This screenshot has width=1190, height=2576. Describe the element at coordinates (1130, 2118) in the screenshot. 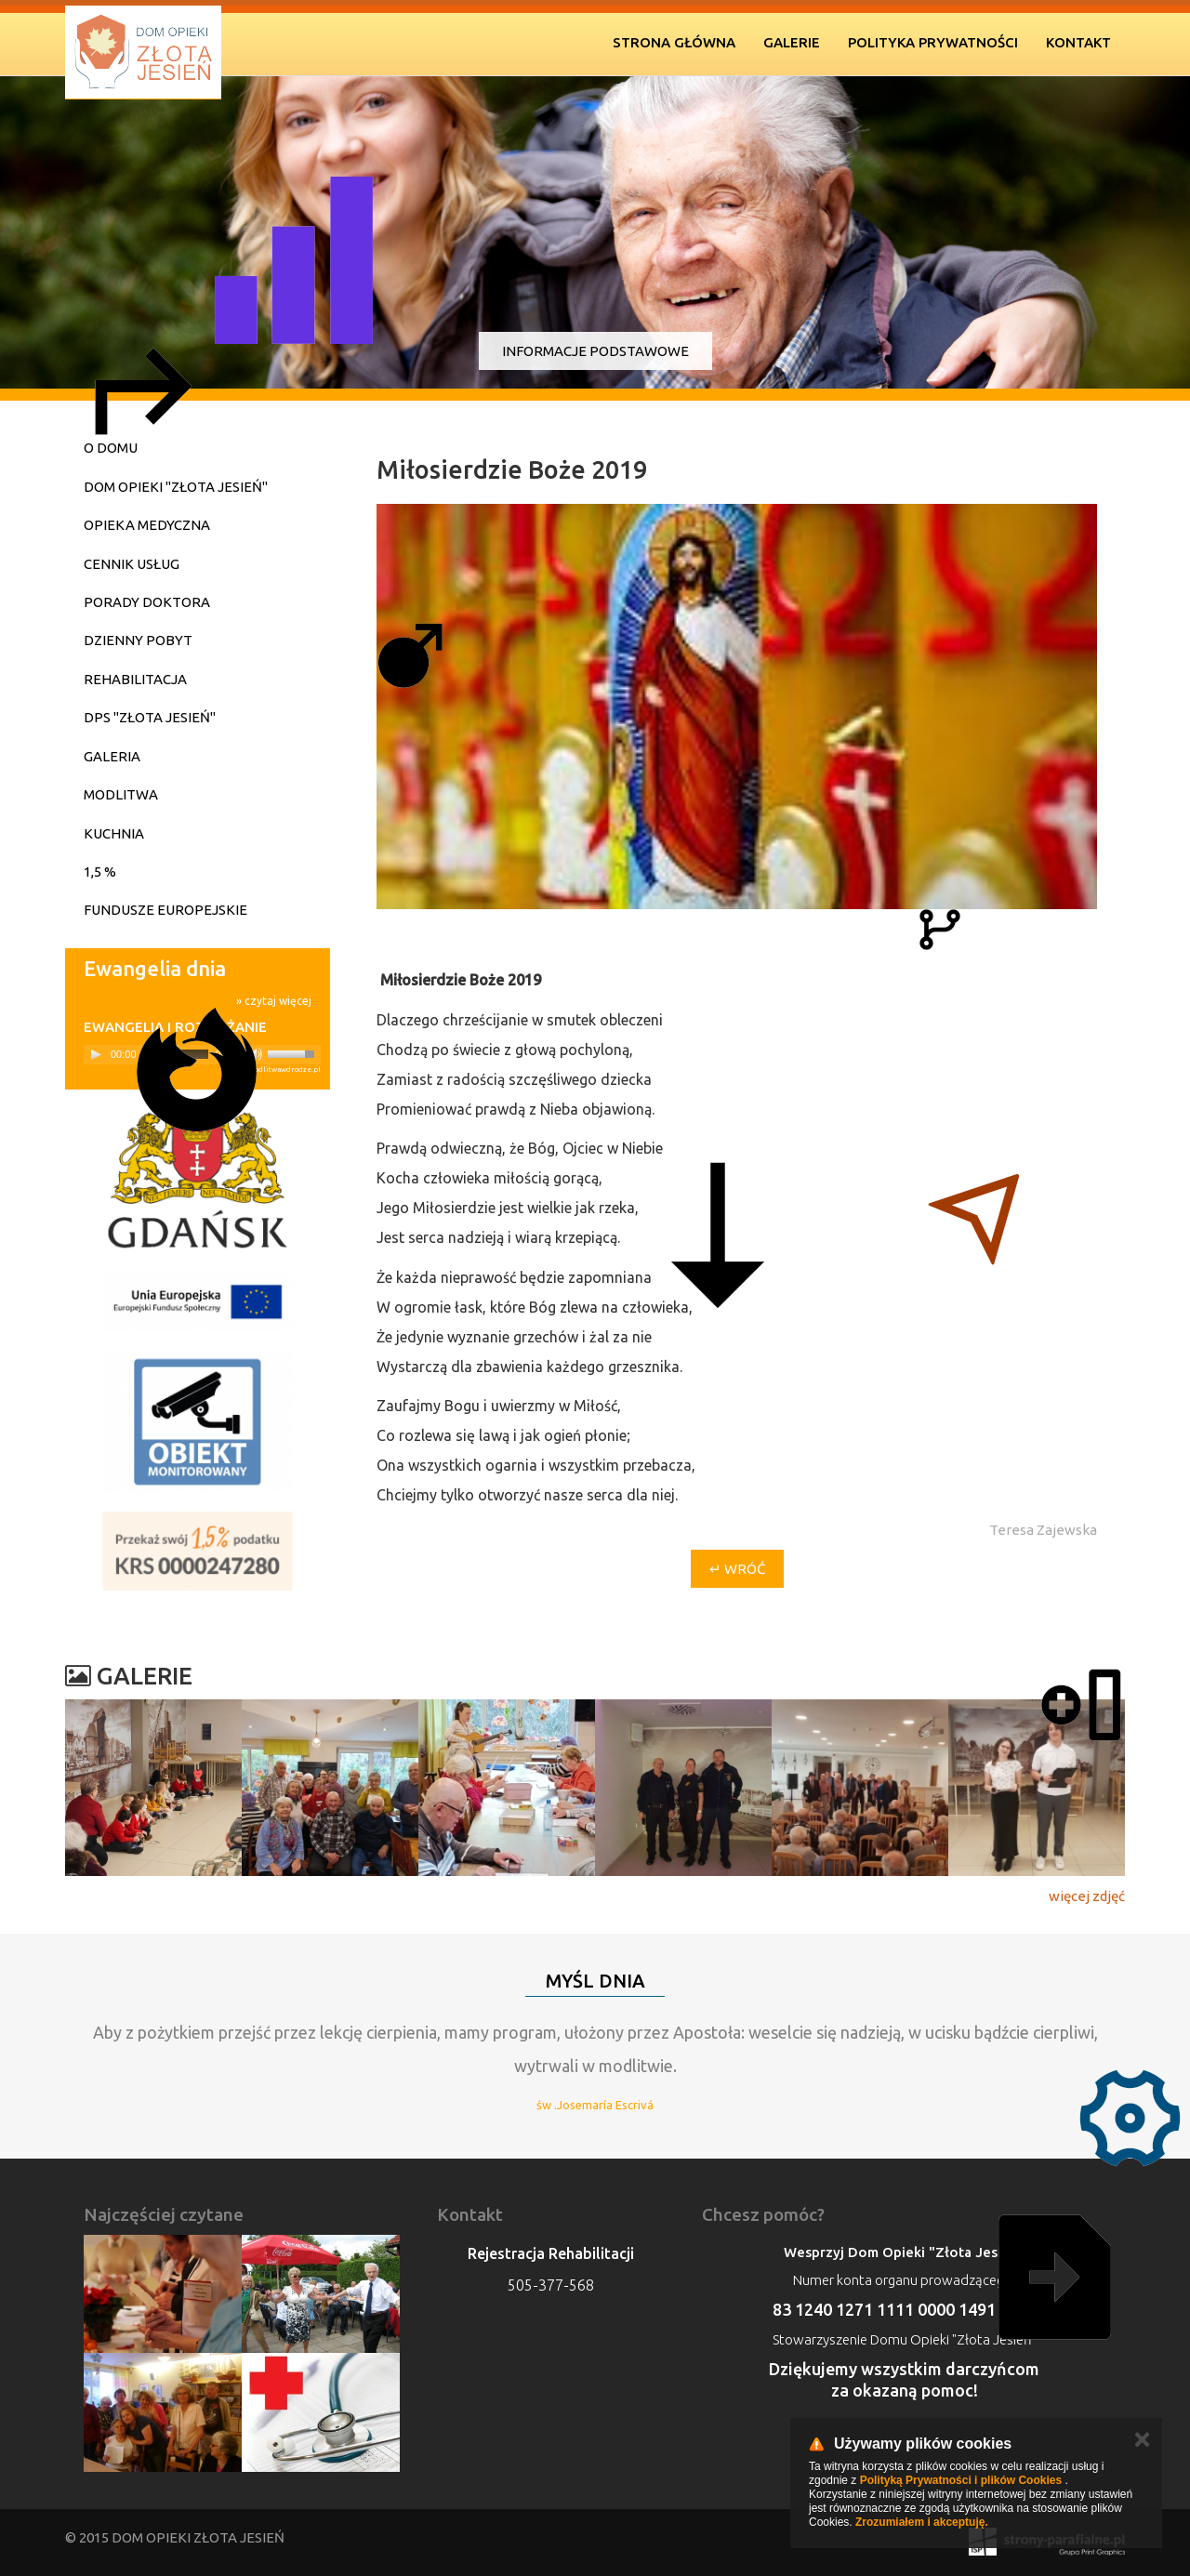

I see `access settings or preferences` at that location.